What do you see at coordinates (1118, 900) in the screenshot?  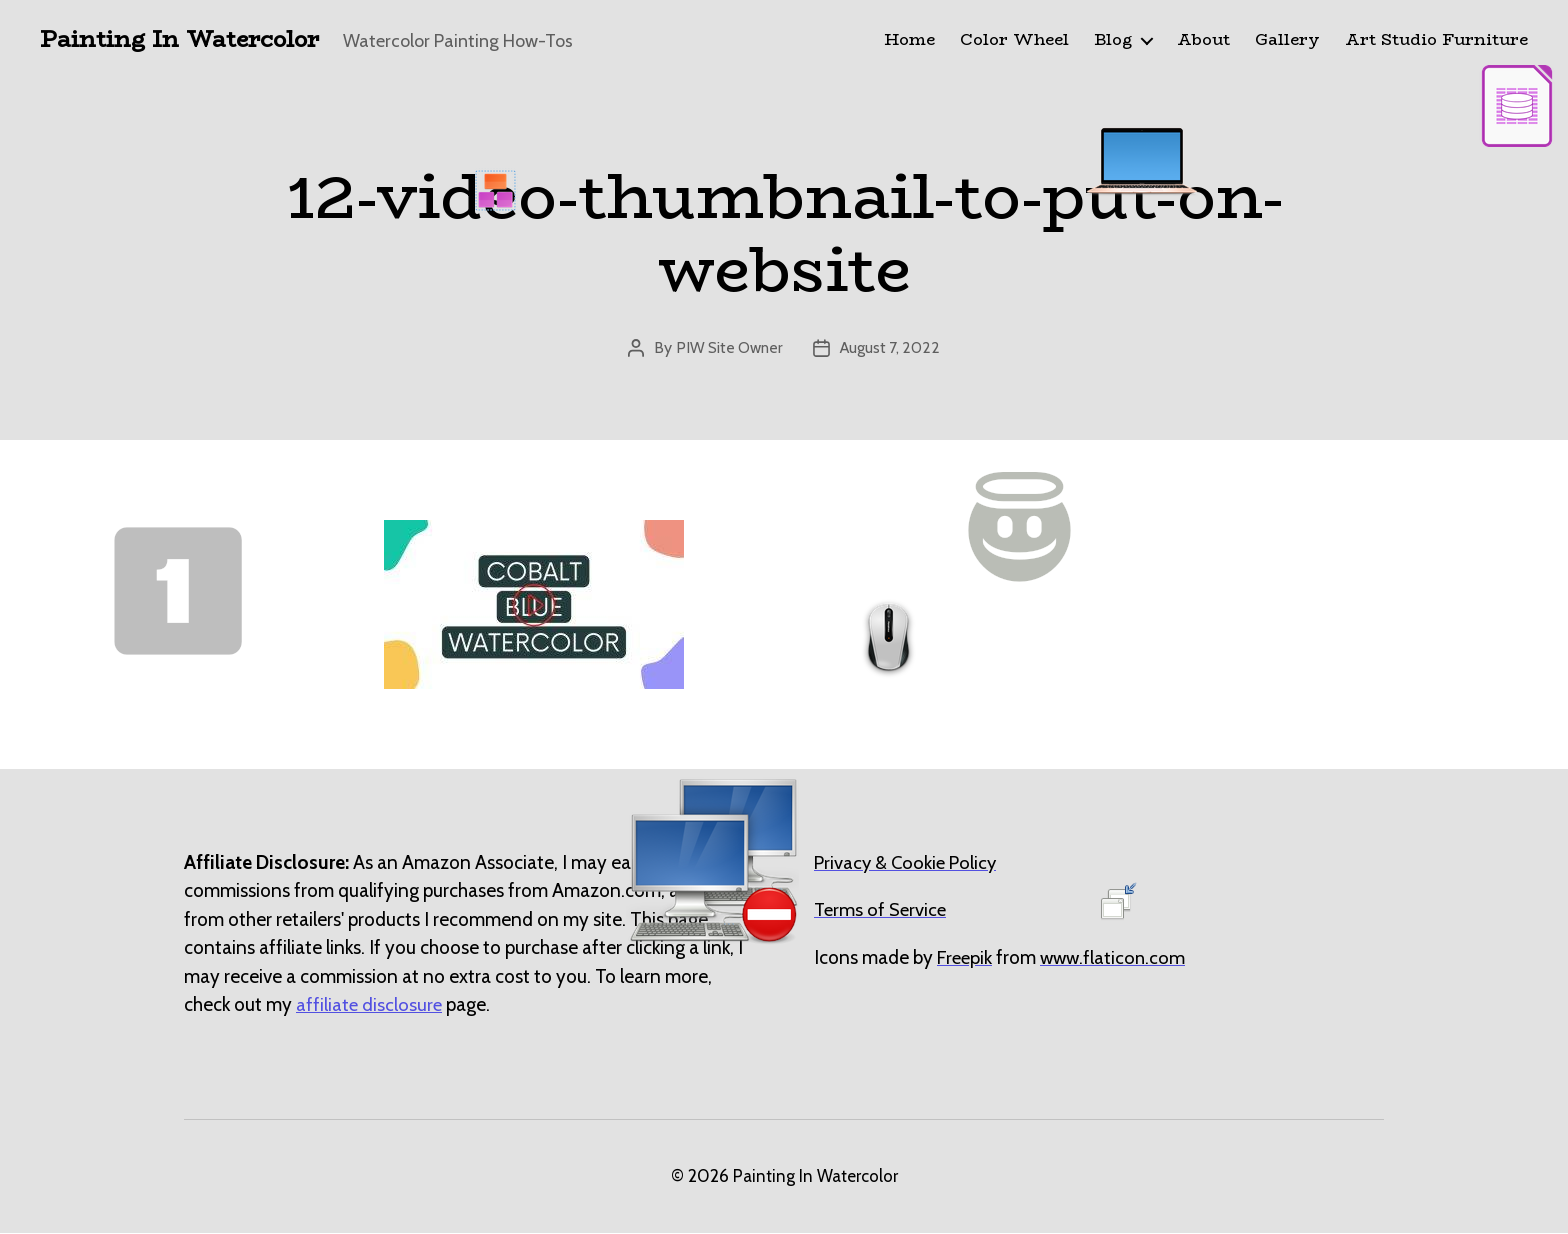 I see `restore window to previous size` at bounding box center [1118, 900].